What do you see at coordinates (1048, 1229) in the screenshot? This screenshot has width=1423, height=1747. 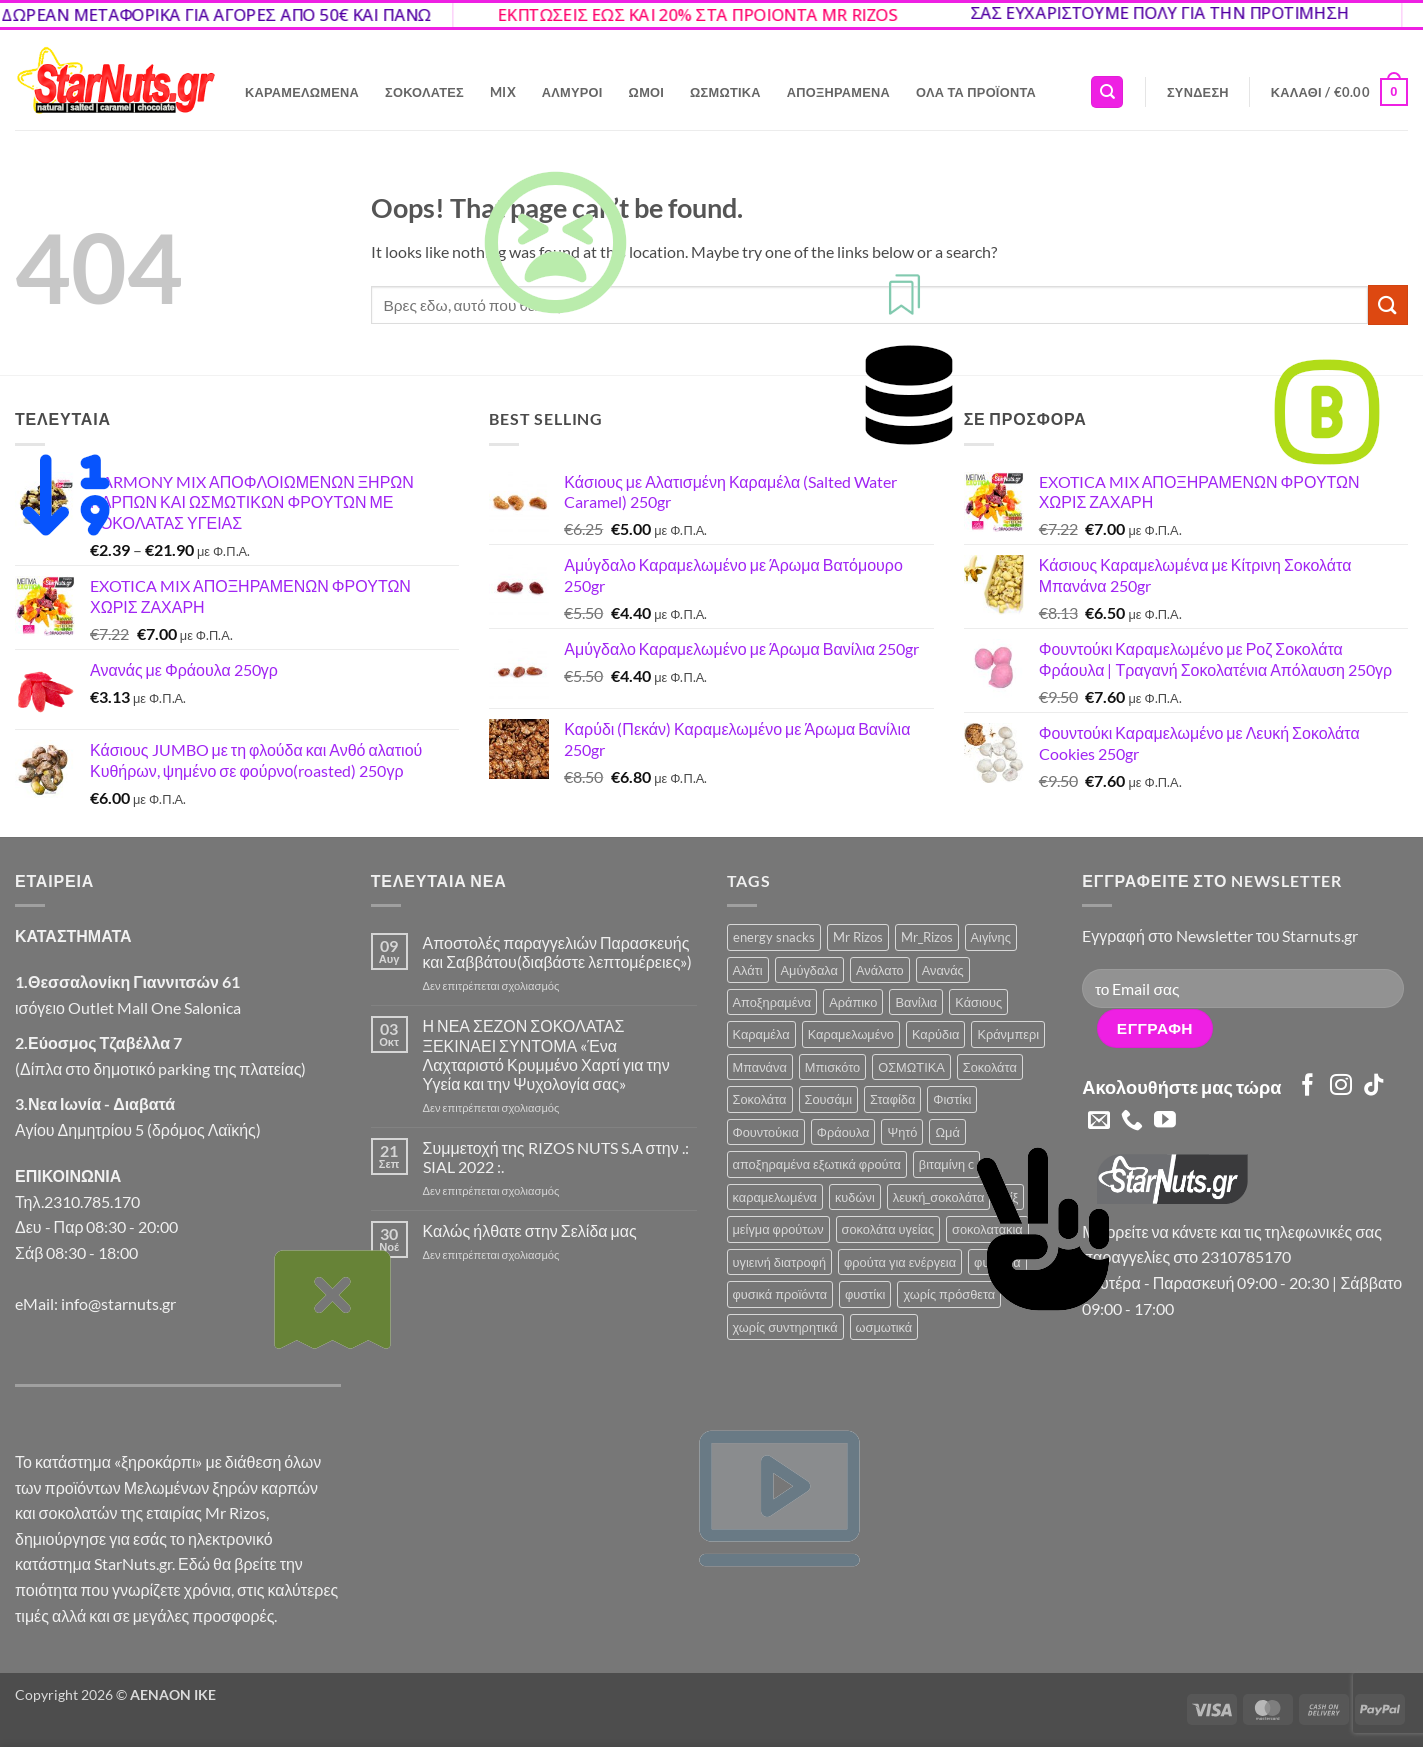 I see `peace sign or victory gesture emoji` at bounding box center [1048, 1229].